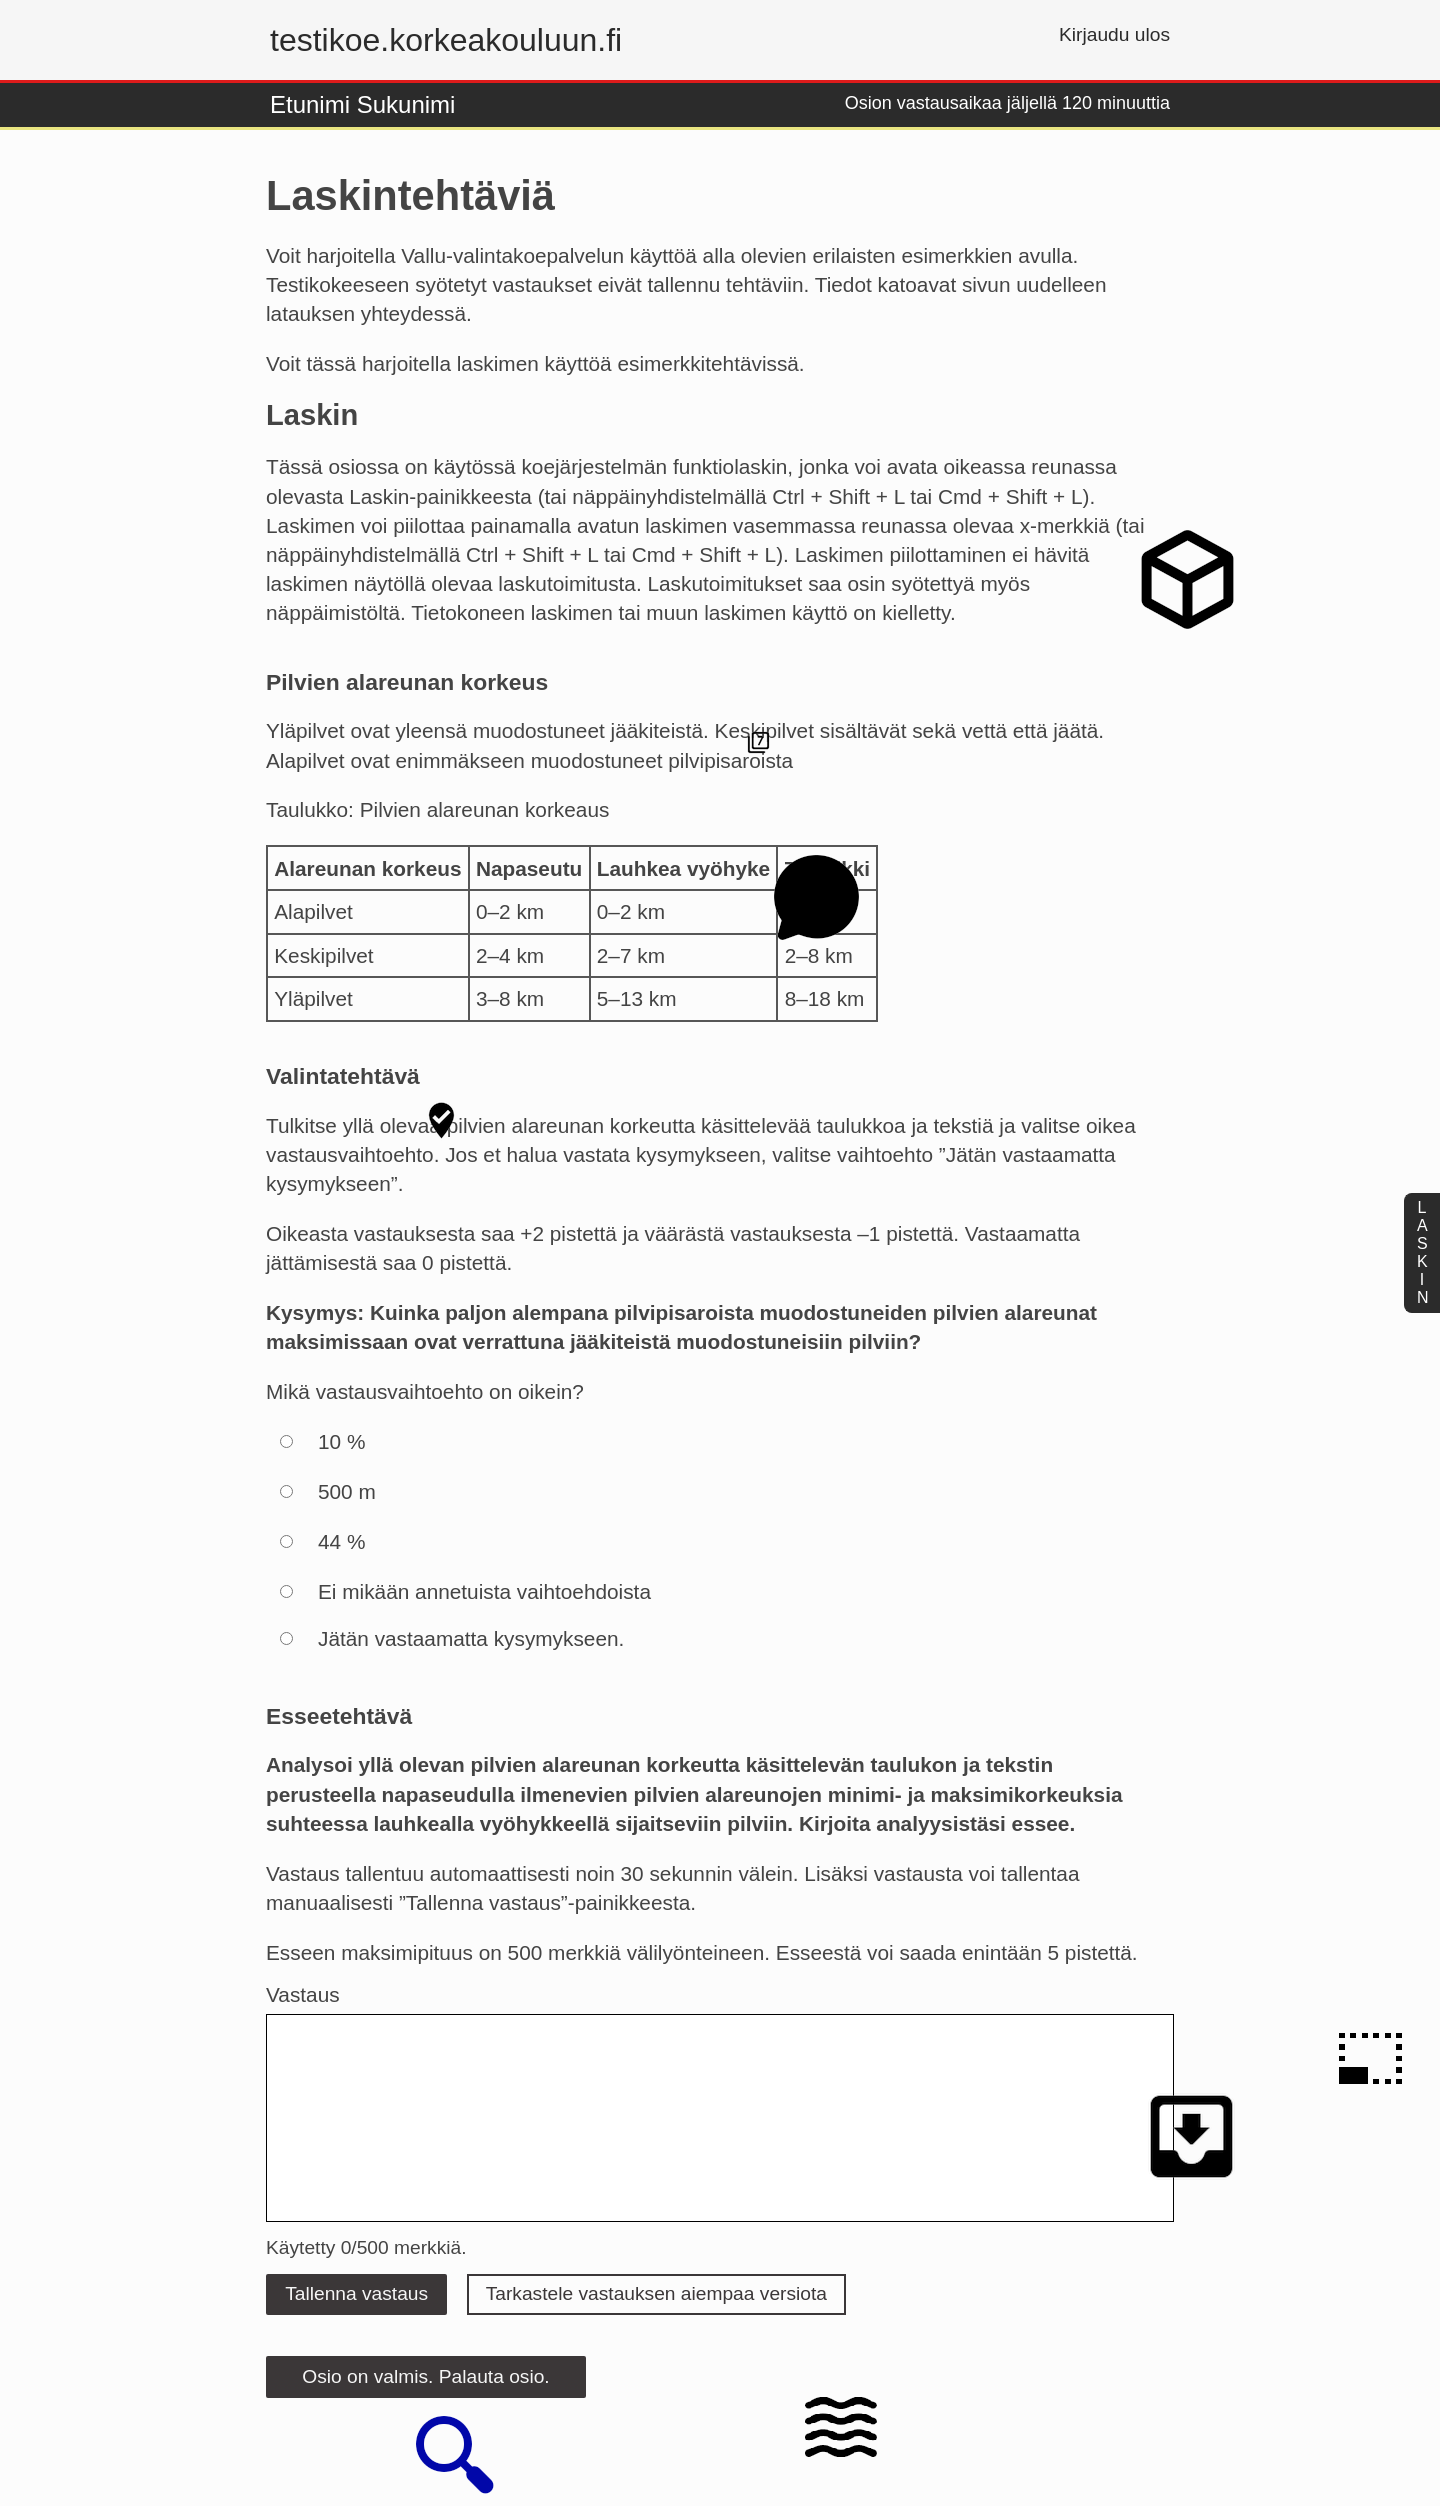 Image resolution: width=1440 pixels, height=2506 pixels. I want to click on open chat or messaging, so click(816, 897).